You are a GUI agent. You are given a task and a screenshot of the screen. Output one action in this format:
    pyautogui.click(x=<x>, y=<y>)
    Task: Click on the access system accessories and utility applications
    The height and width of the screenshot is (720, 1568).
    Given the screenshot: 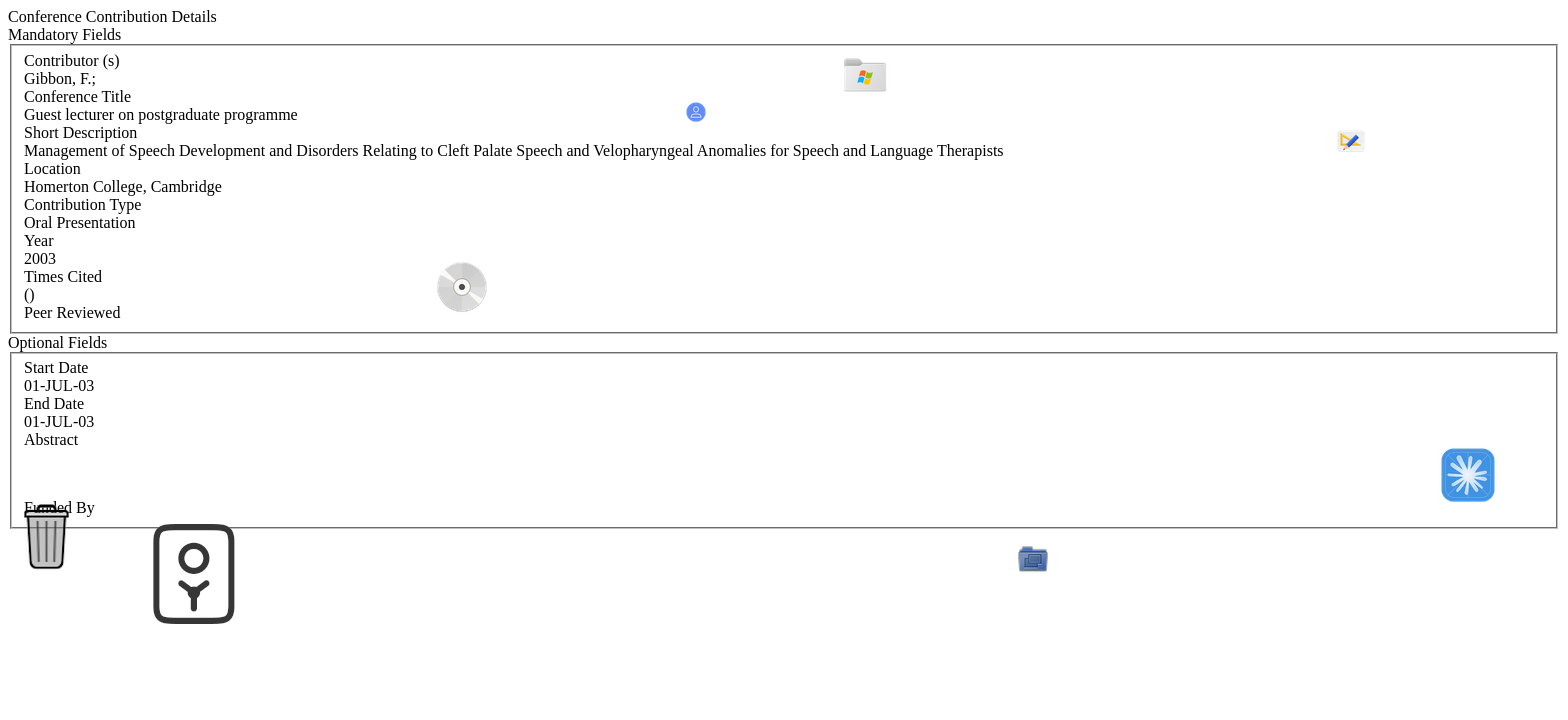 What is the action you would take?
    pyautogui.click(x=1351, y=141)
    